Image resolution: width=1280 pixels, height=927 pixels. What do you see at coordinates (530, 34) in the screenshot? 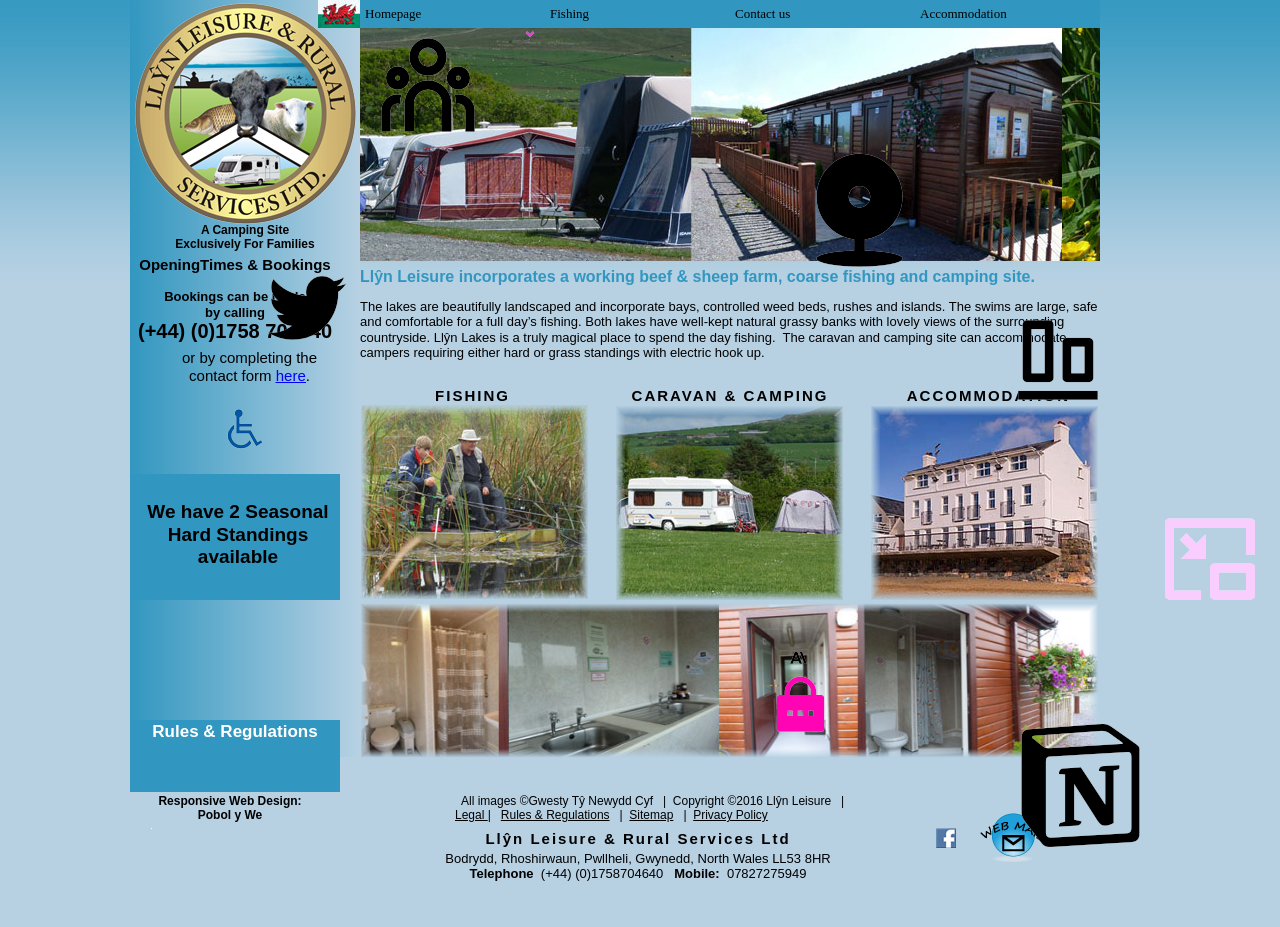
I see `expand a dropdown menu` at bounding box center [530, 34].